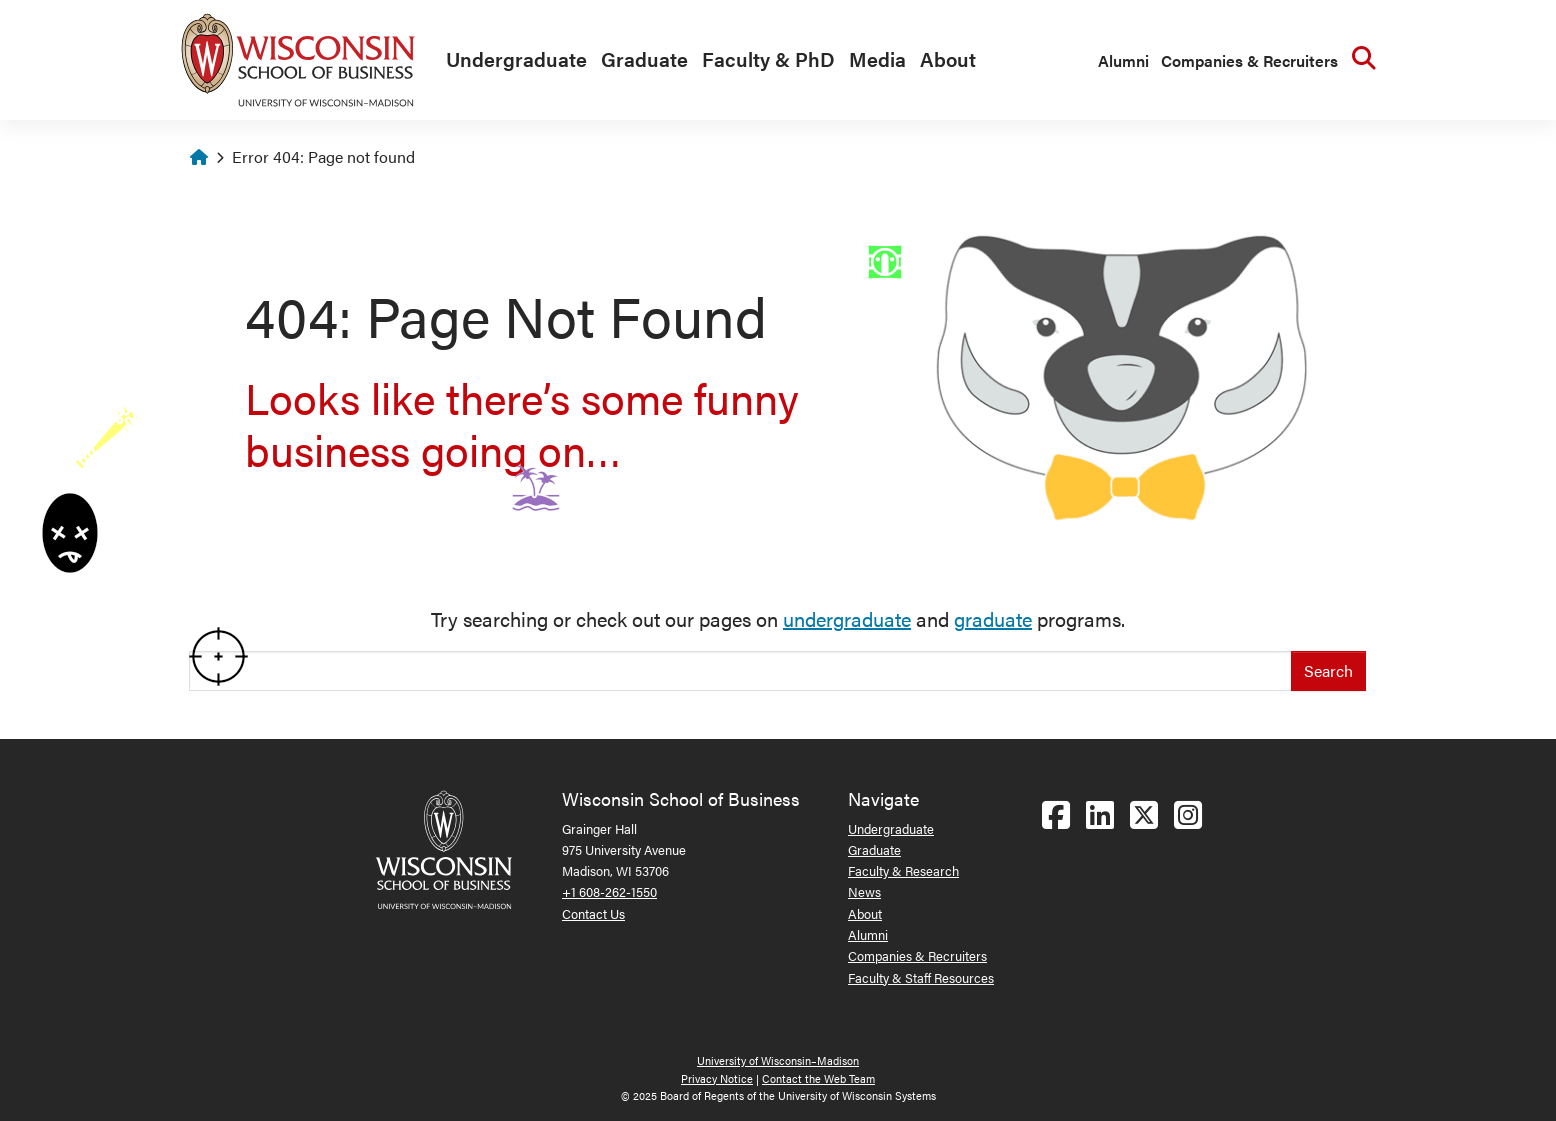  I want to click on select spiked bat as your weapon, so click(107, 436).